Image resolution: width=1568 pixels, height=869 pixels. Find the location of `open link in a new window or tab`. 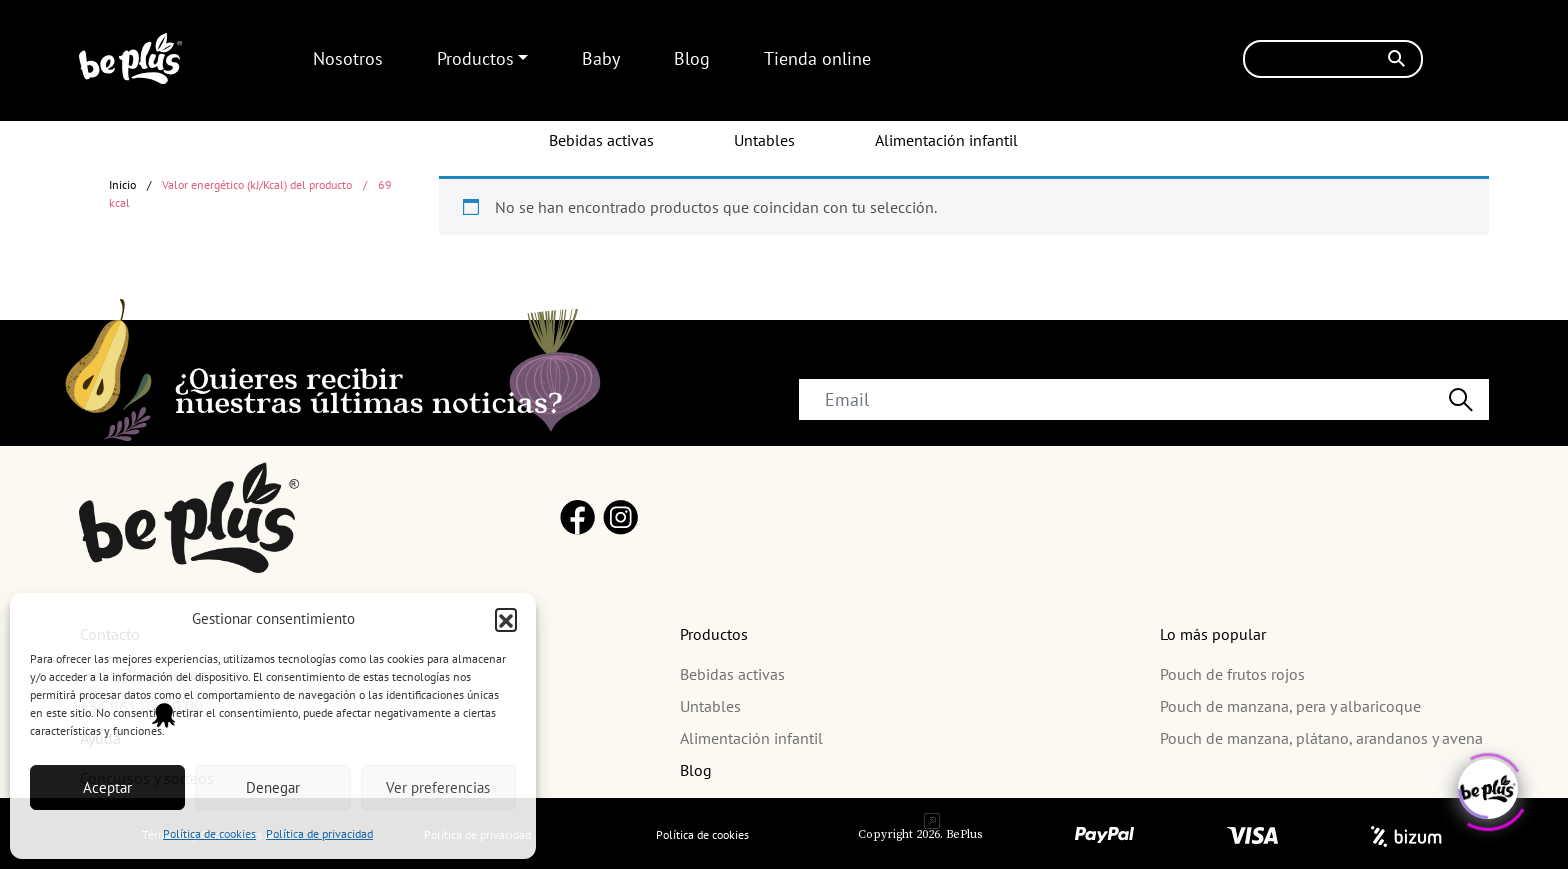

open link in a new window or tab is located at coordinates (932, 821).